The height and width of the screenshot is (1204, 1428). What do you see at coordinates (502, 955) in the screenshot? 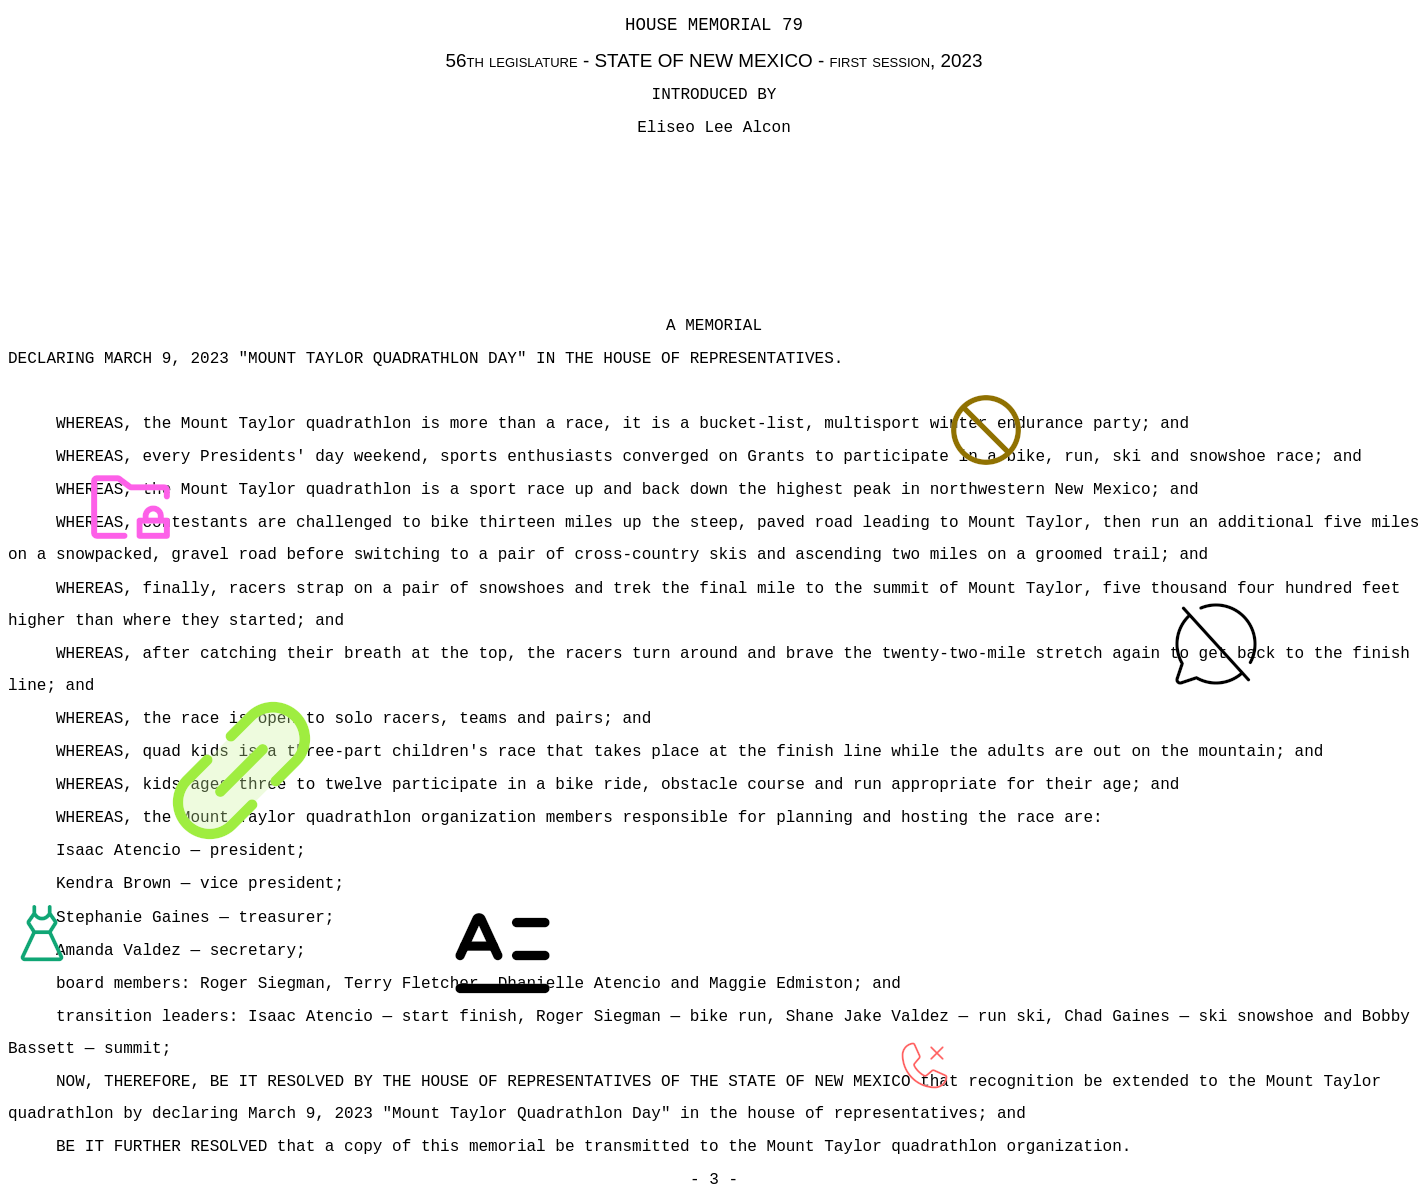
I see `apply drop cap or initial letter formatting` at bounding box center [502, 955].